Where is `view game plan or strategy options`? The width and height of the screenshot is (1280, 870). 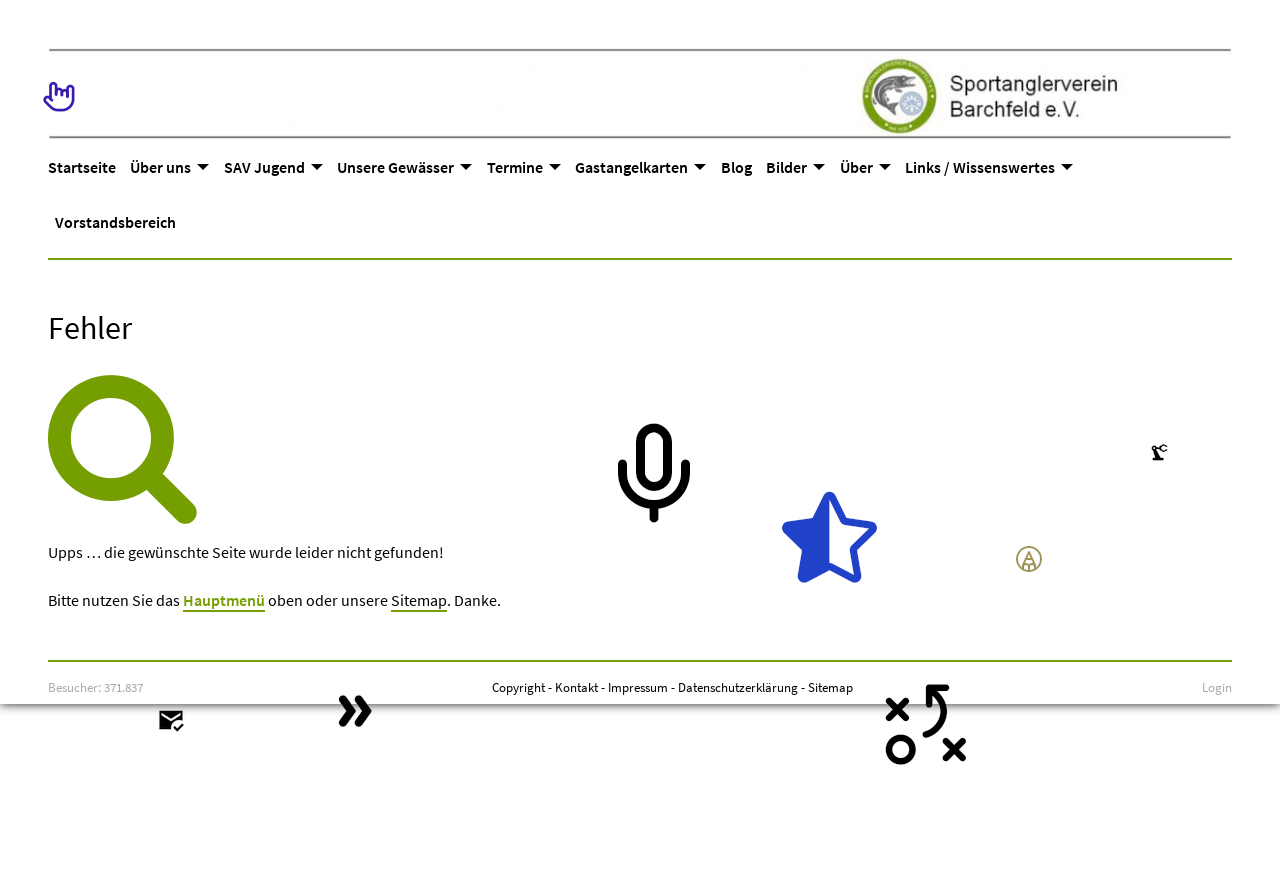
view game plan or strategy options is located at coordinates (922, 724).